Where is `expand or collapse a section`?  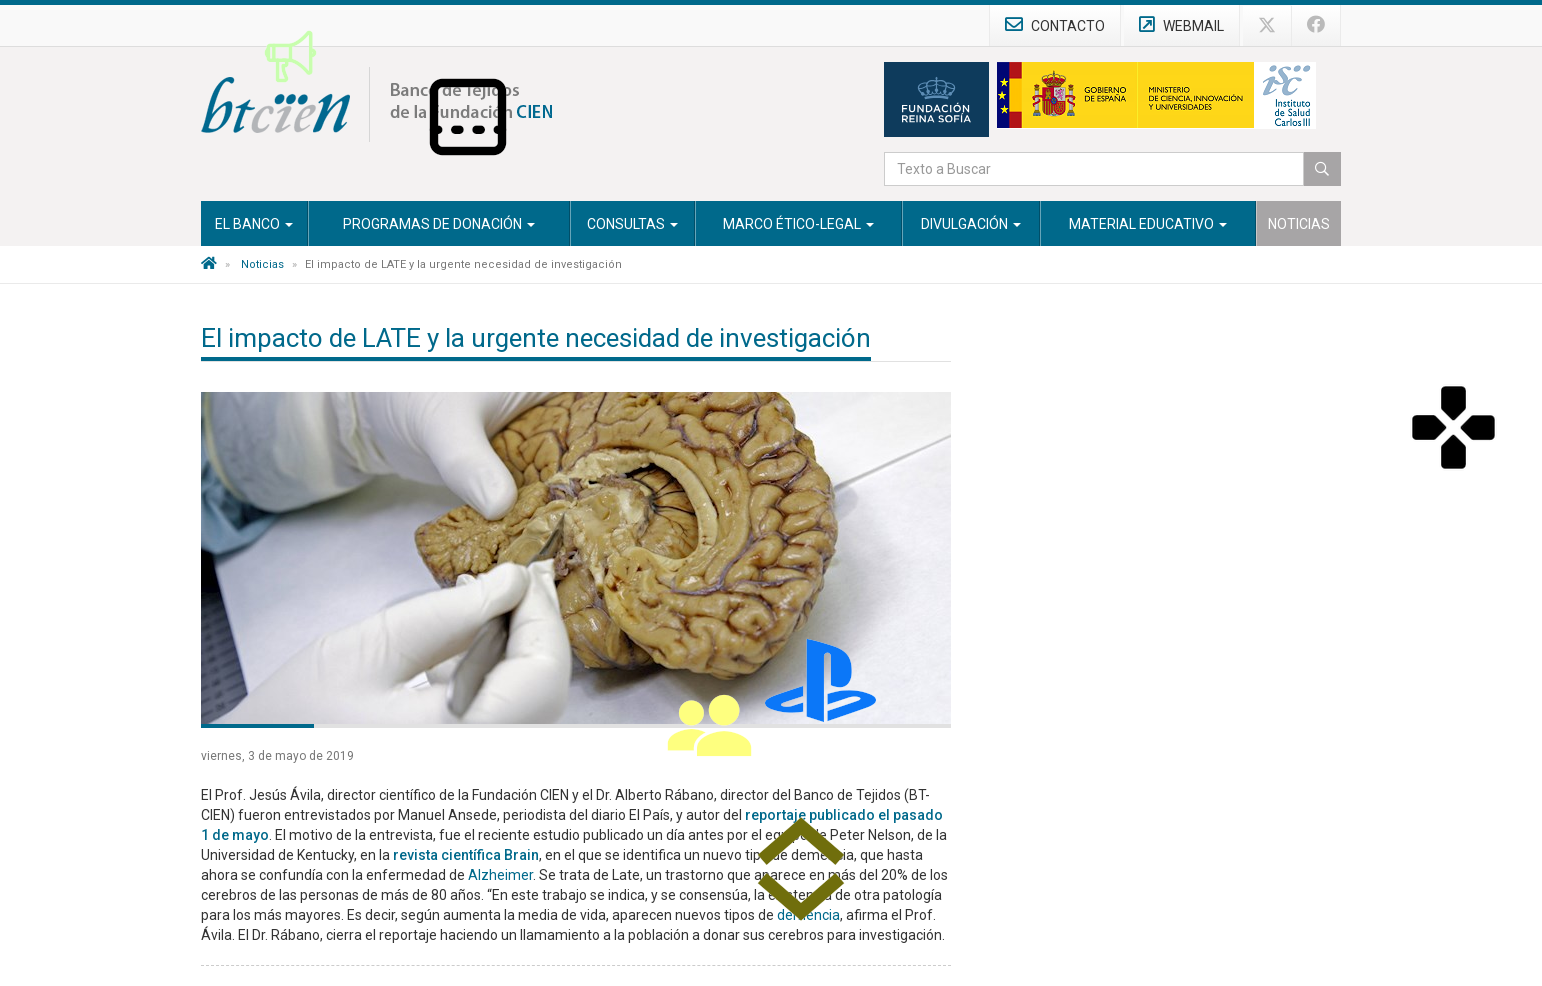
expand or collapse a section is located at coordinates (801, 869).